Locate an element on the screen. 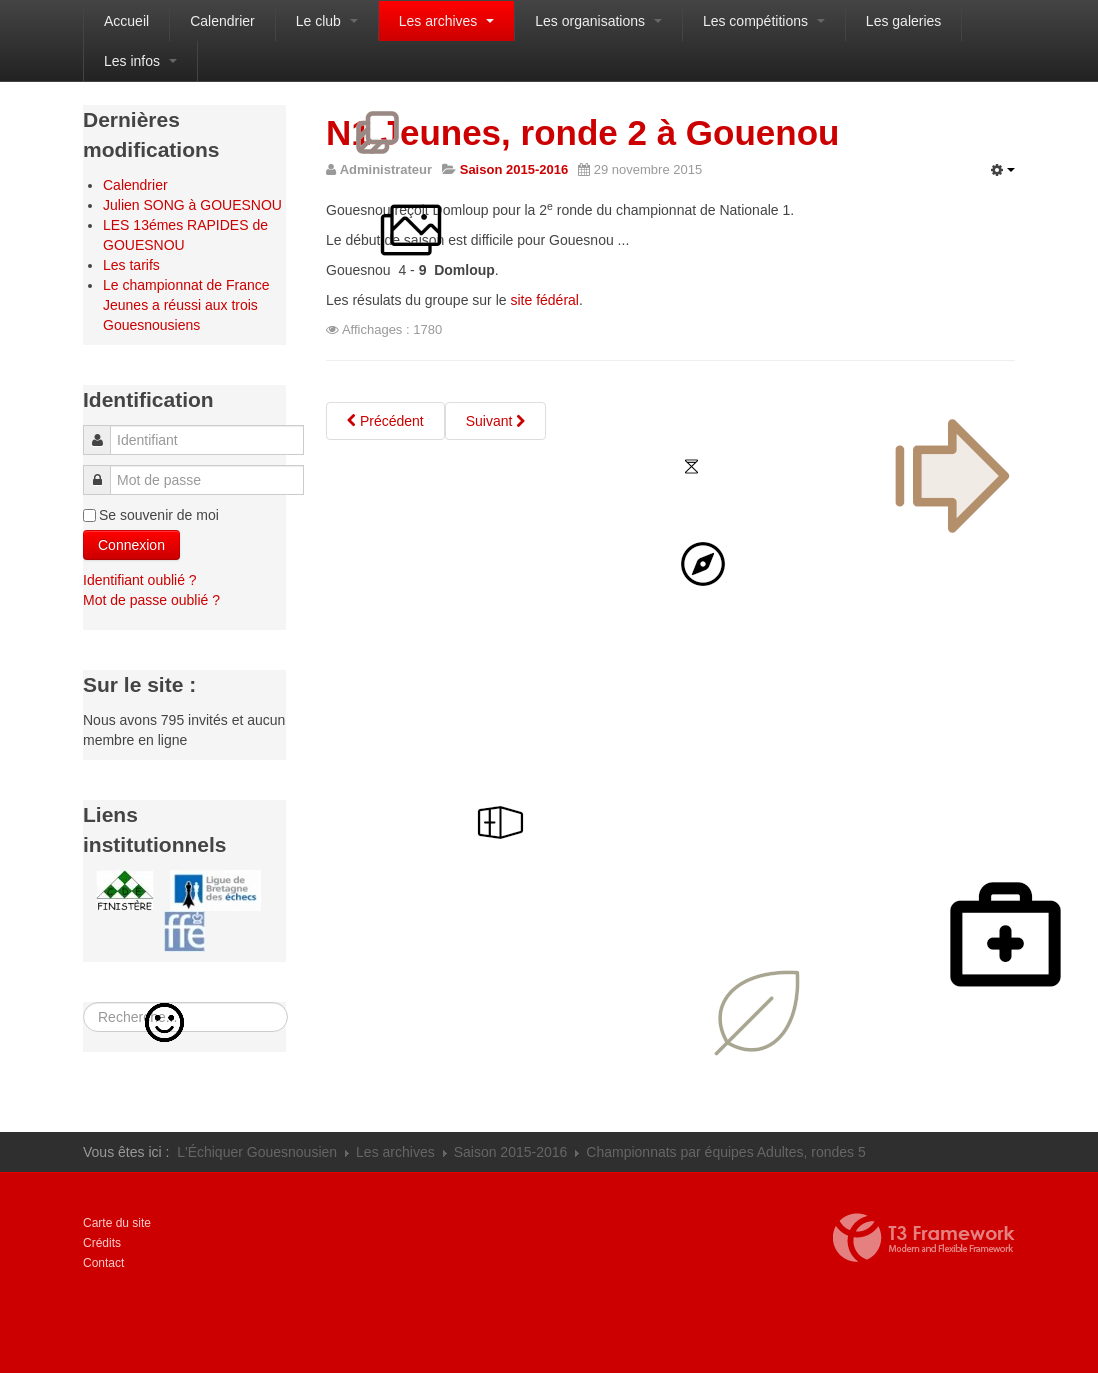  timer with significant time remaining is located at coordinates (691, 466).